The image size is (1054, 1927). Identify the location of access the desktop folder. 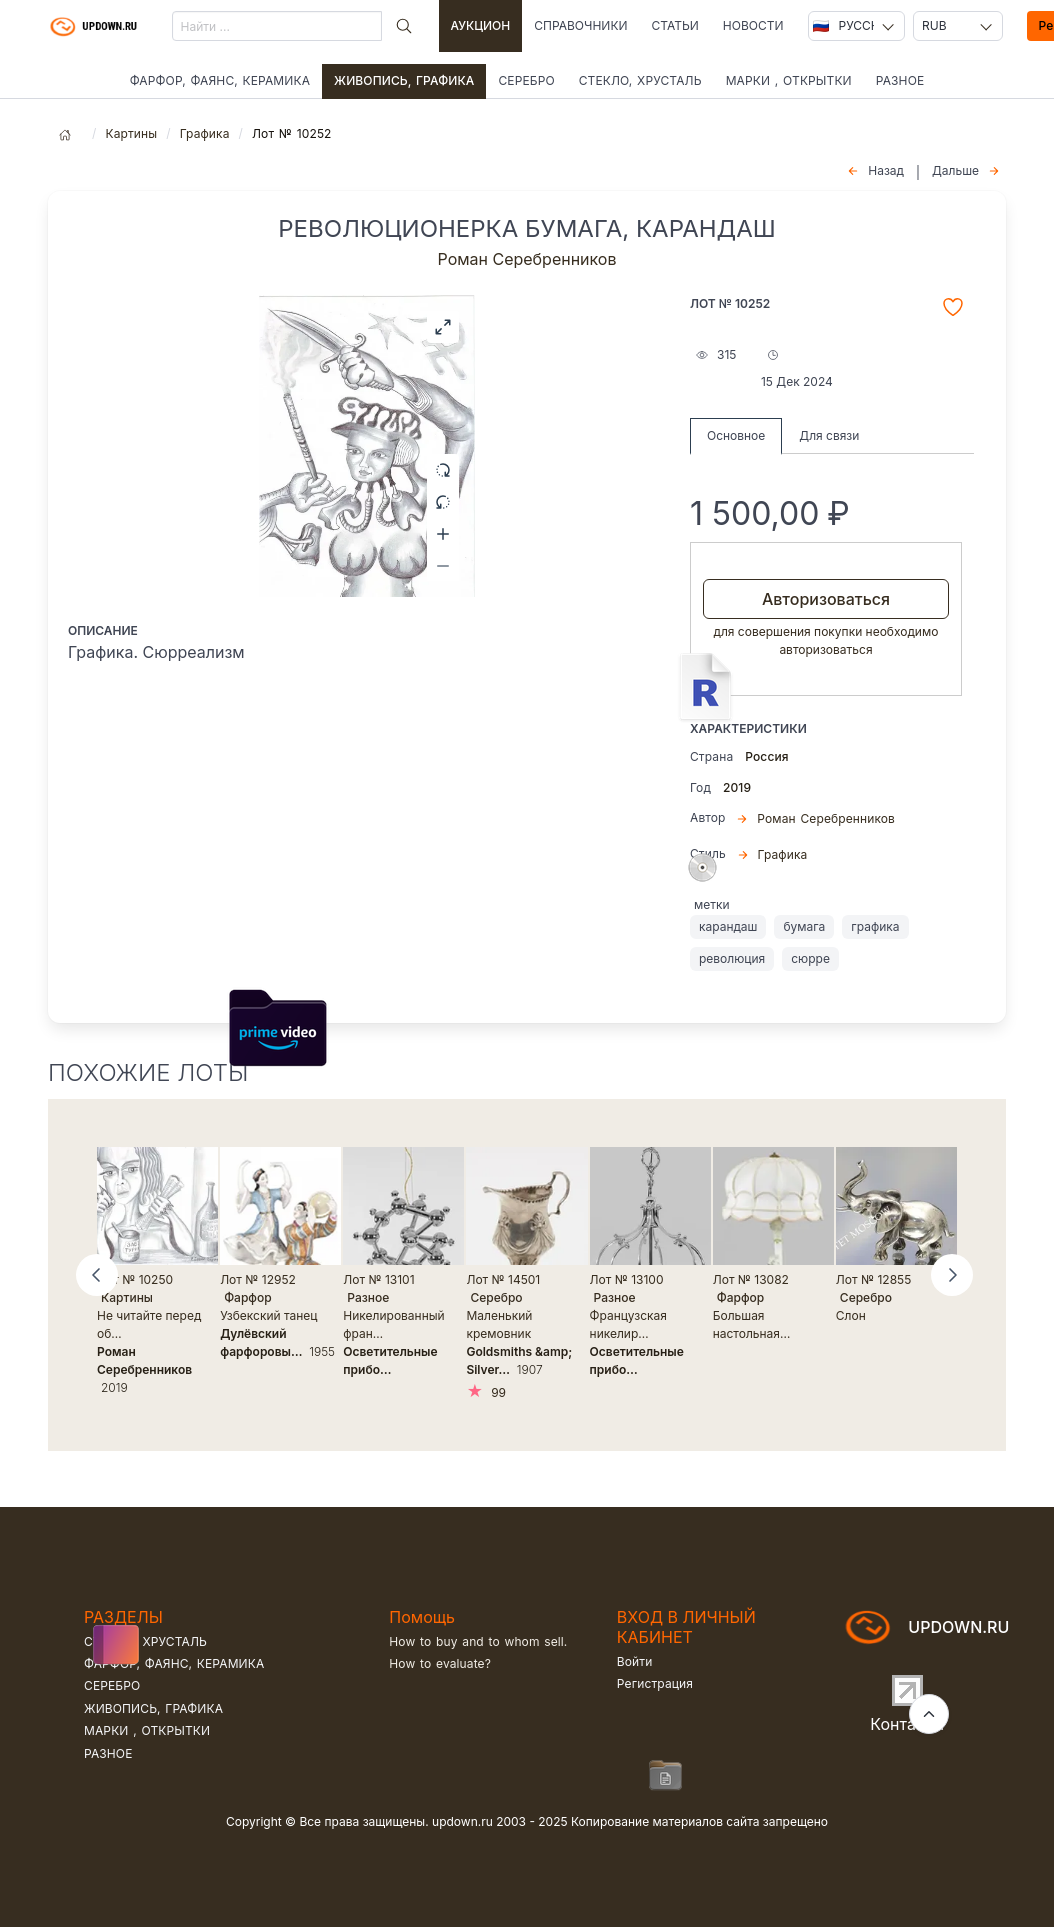
(116, 1643).